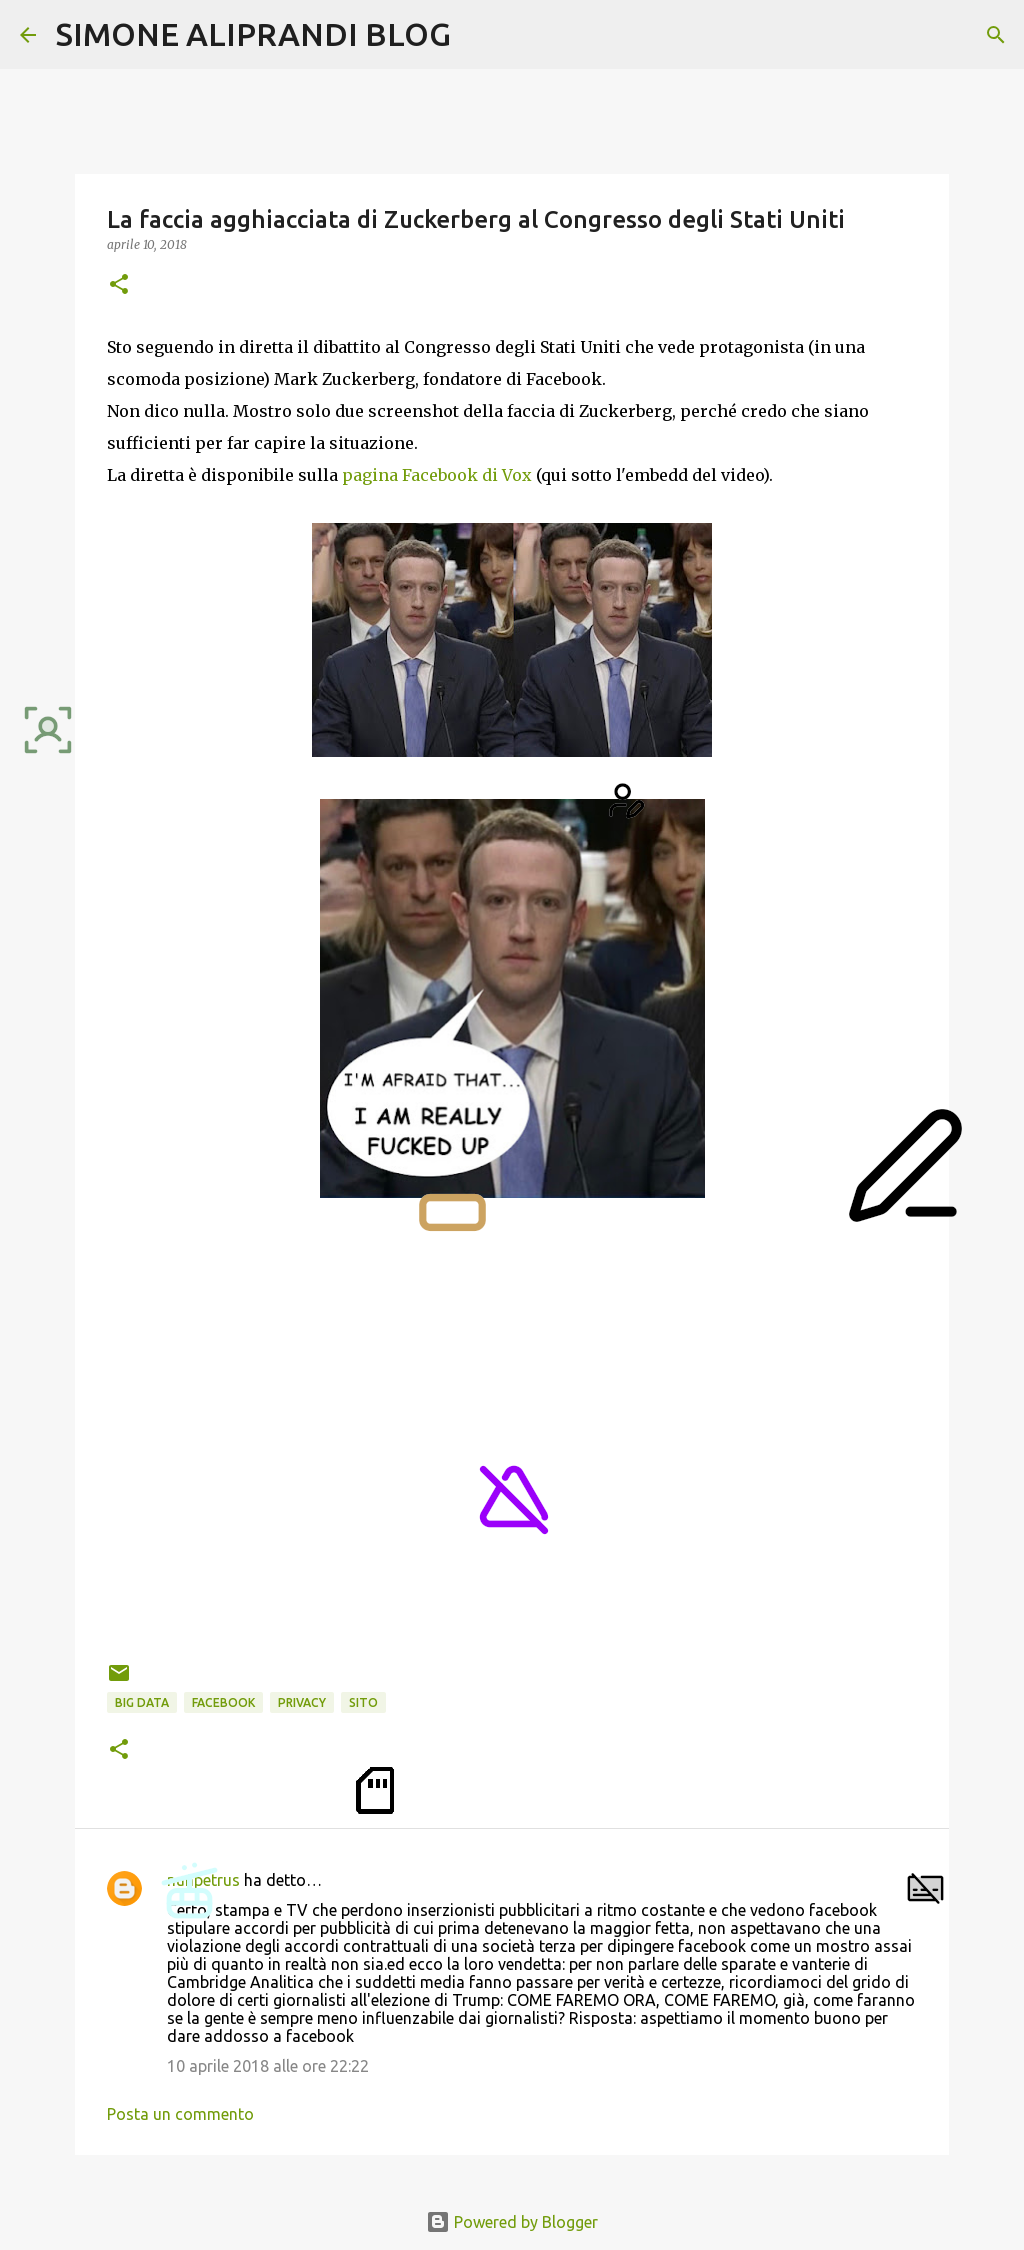 The width and height of the screenshot is (1024, 2250). Describe the element at coordinates (626, 800) in the screenshot. I see `edit your profile` at that location.